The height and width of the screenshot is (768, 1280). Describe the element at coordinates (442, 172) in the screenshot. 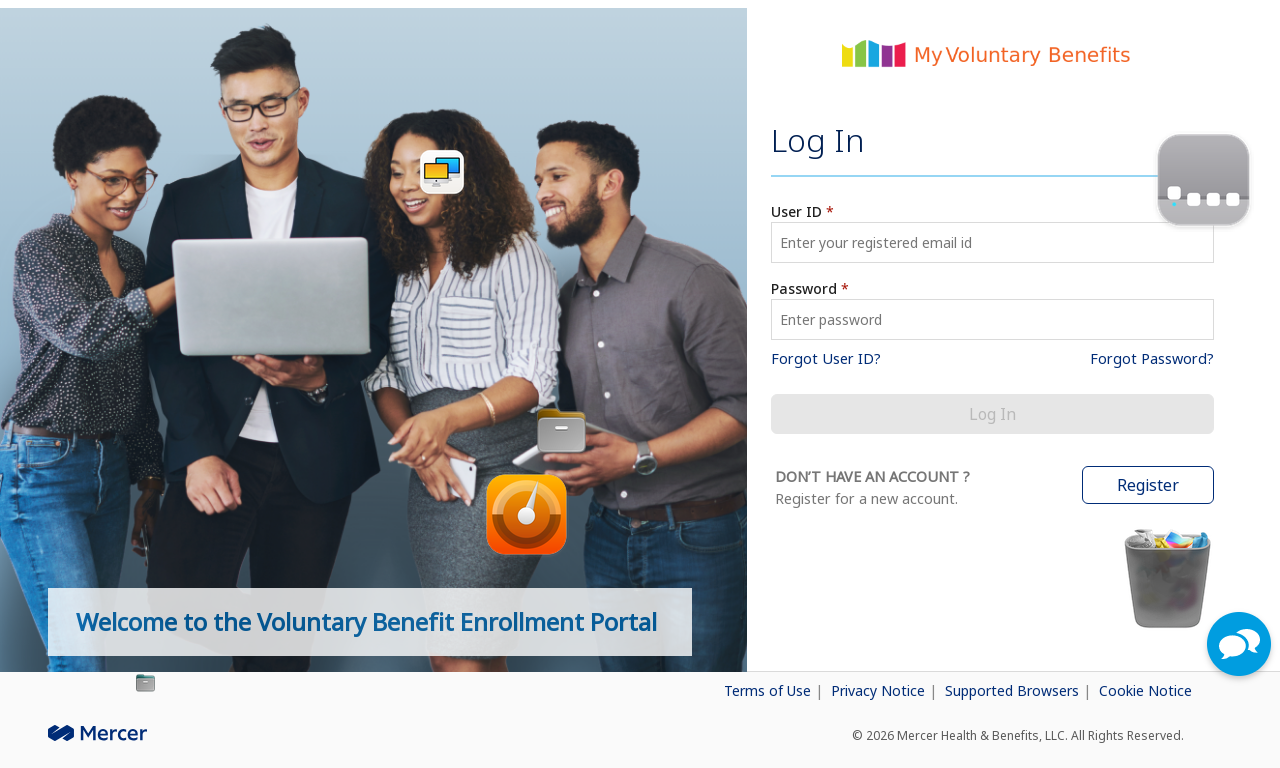

I see `open putty ssh terminal application` at that location.